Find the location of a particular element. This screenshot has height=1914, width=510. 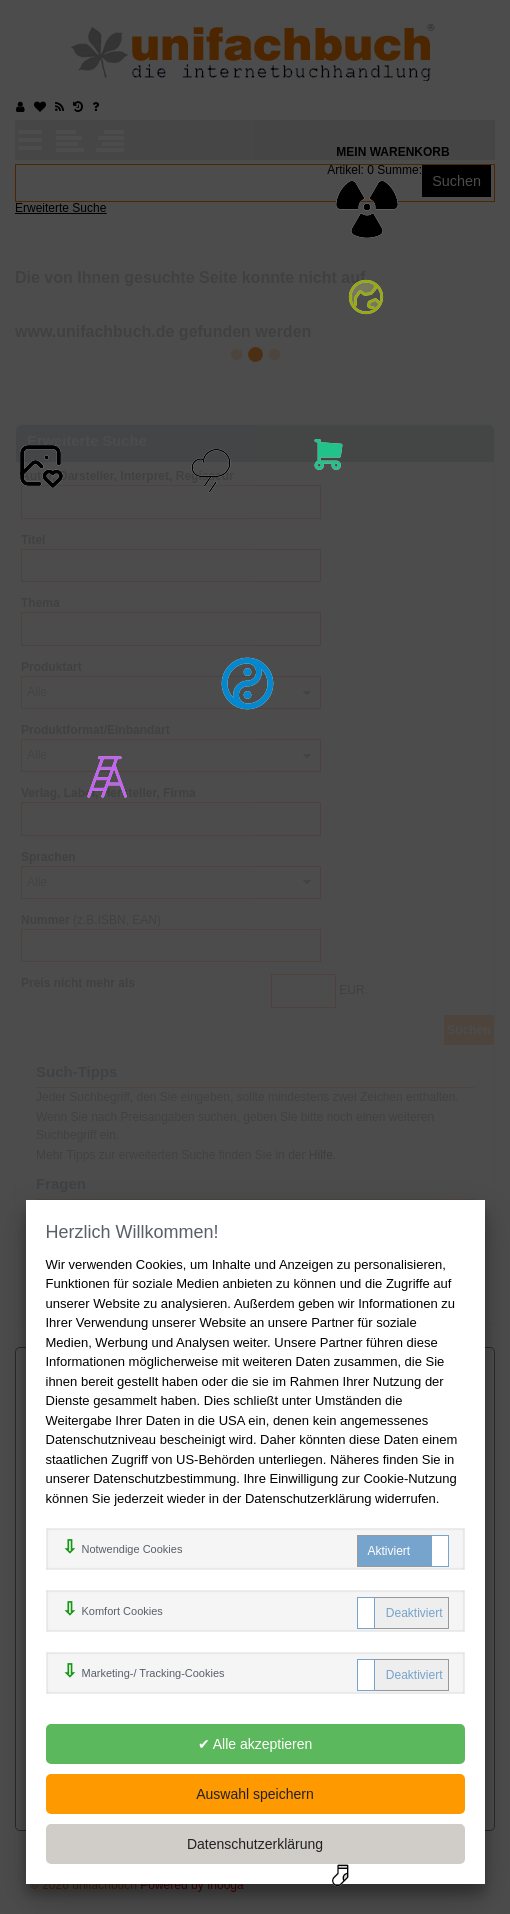

indicates radioactive or hazardous material warning is located at coordinates (367, 207).